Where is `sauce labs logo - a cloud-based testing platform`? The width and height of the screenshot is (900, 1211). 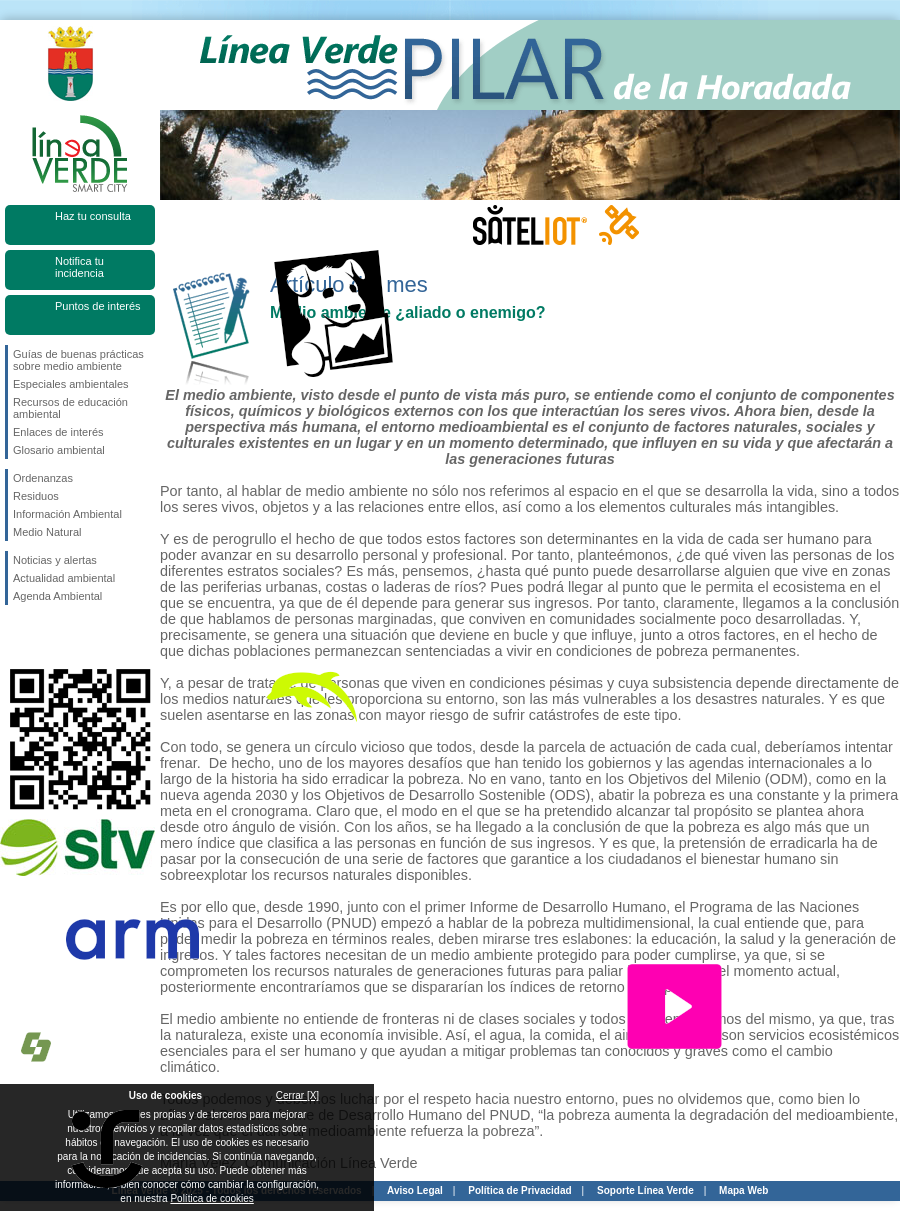 sauce labs logo - a cloud-based testing platform is located at coordinates (36, 1047).